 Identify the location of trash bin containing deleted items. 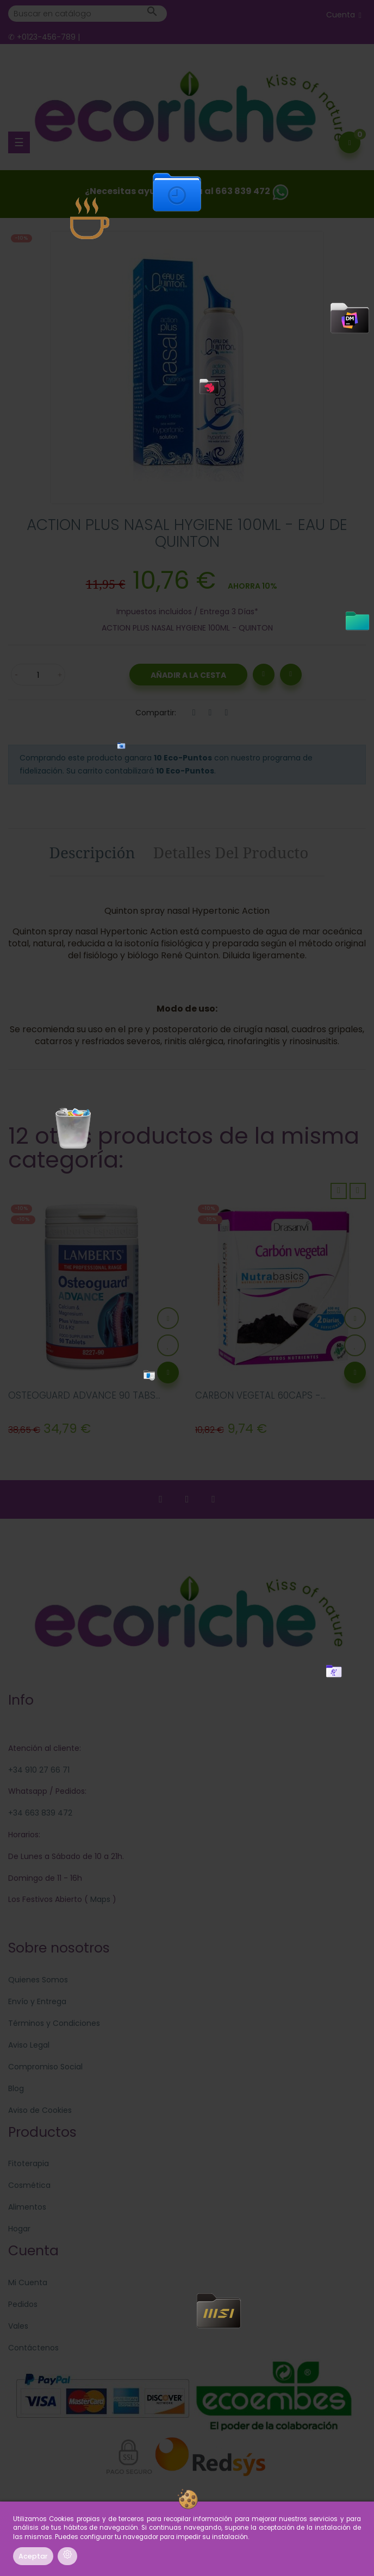
(73, 1128).